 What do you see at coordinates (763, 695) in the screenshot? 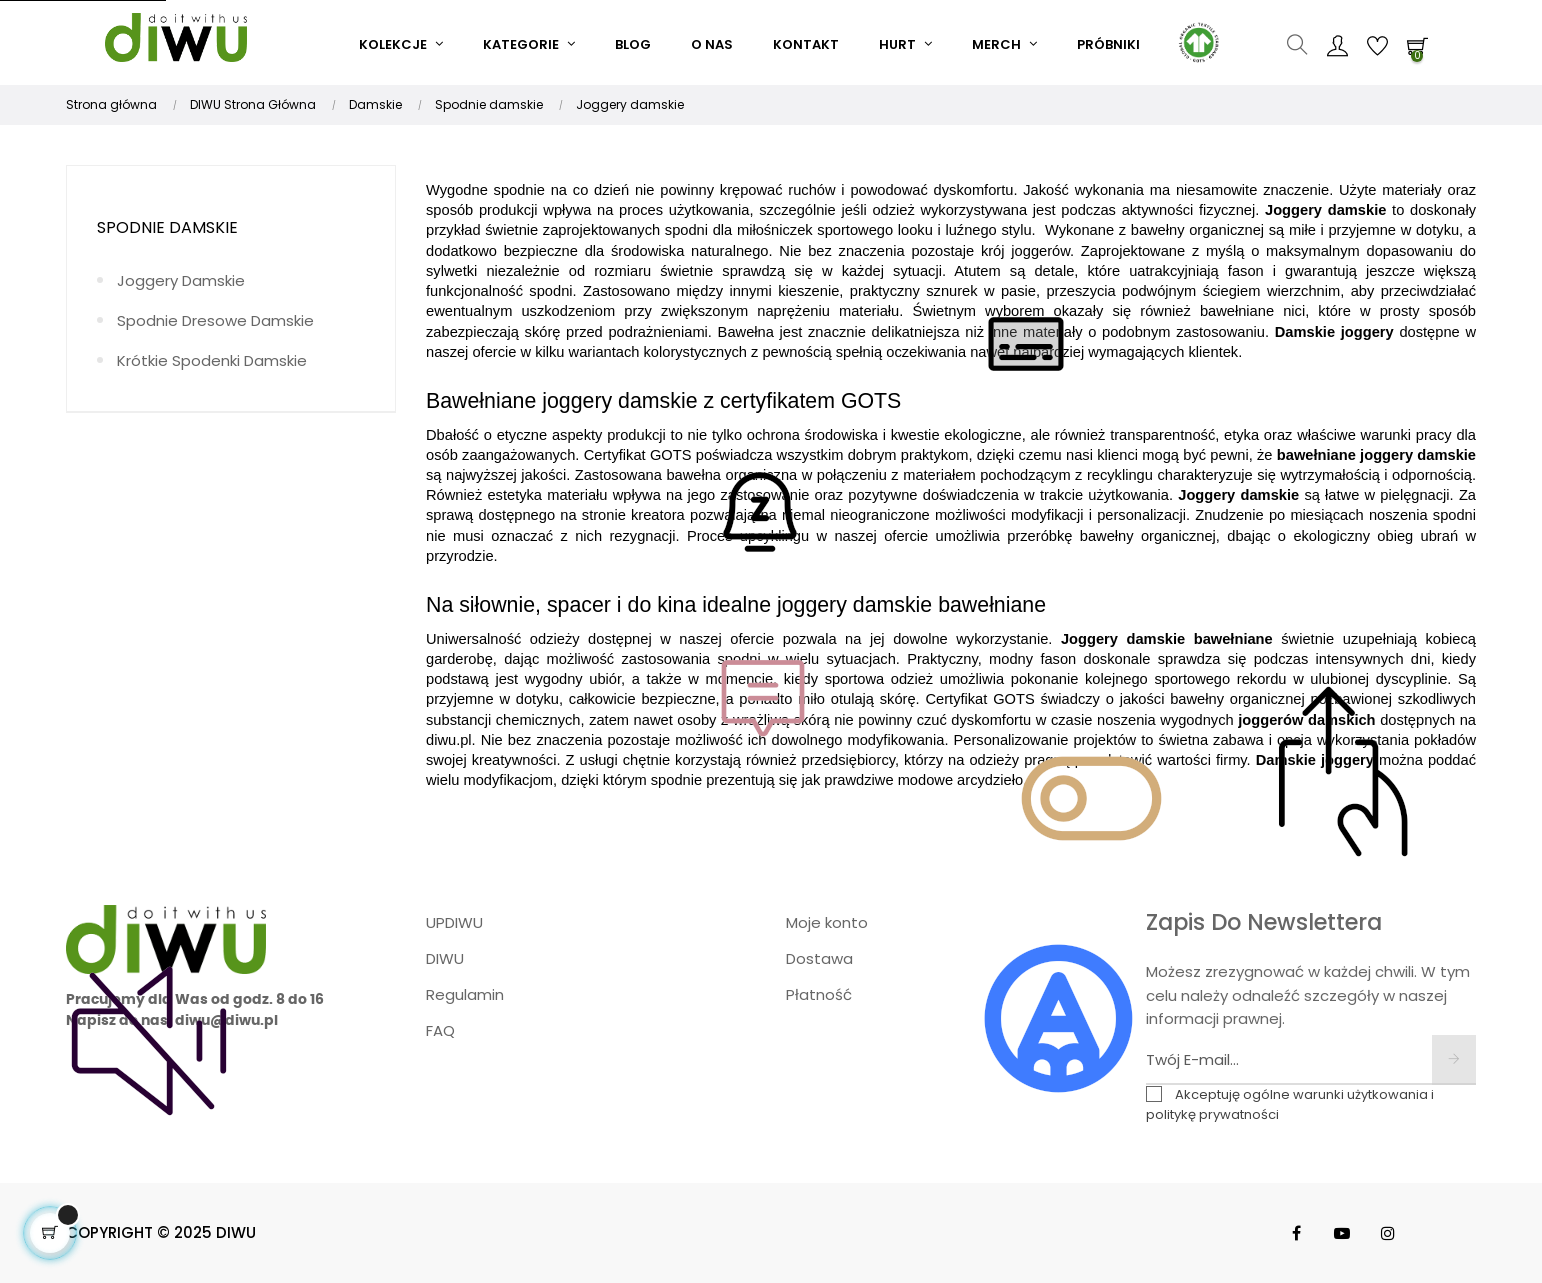
I see `open chat or messaging` at bounding box center [763, 695].